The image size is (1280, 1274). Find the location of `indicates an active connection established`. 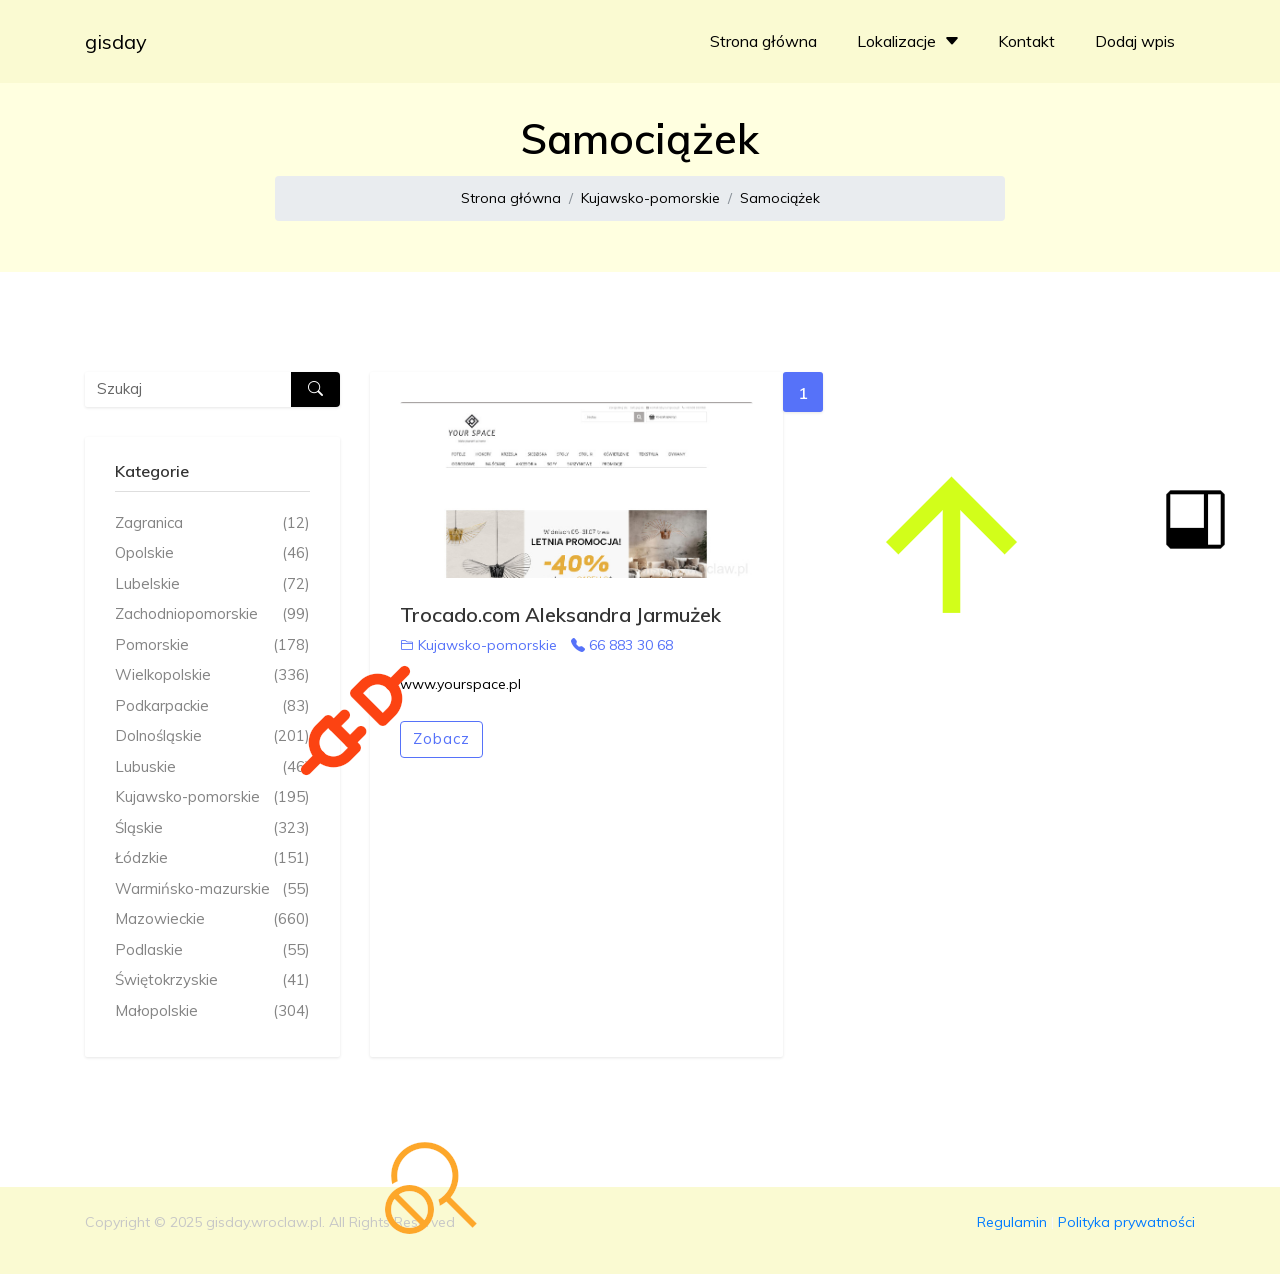

indicates an active connection established is located at coordinates (355, 720).